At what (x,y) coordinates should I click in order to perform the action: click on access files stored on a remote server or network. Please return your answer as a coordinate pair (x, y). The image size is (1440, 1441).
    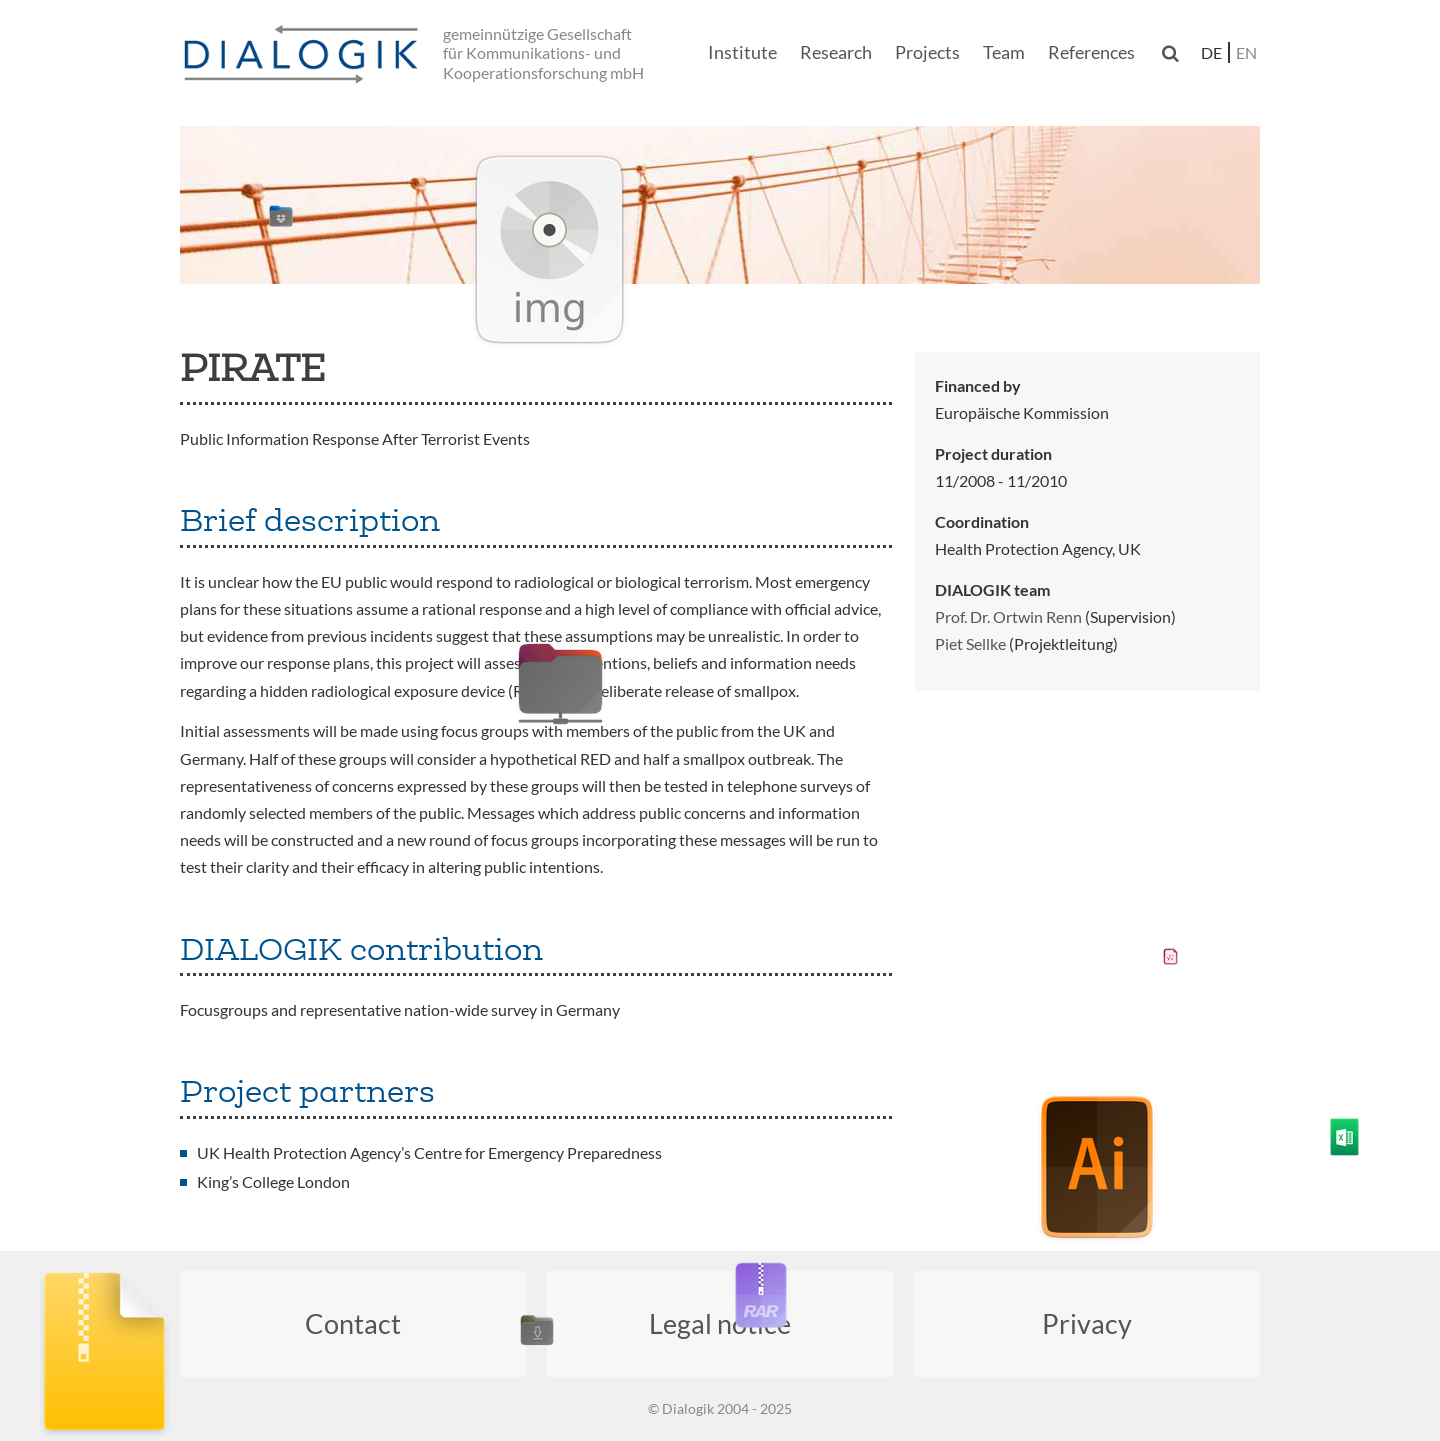
    Looking at the image, I should click on (560, 682).